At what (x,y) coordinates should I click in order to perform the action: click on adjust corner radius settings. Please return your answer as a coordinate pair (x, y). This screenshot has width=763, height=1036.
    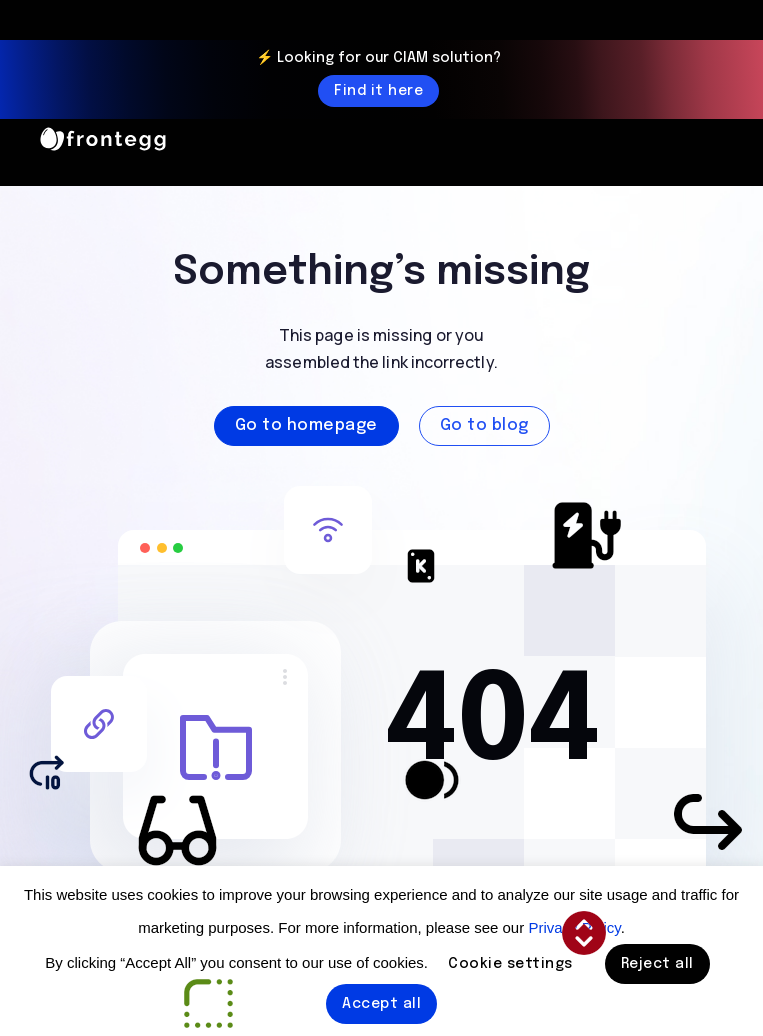
    Looking at the image, I should click on (208, 1003).